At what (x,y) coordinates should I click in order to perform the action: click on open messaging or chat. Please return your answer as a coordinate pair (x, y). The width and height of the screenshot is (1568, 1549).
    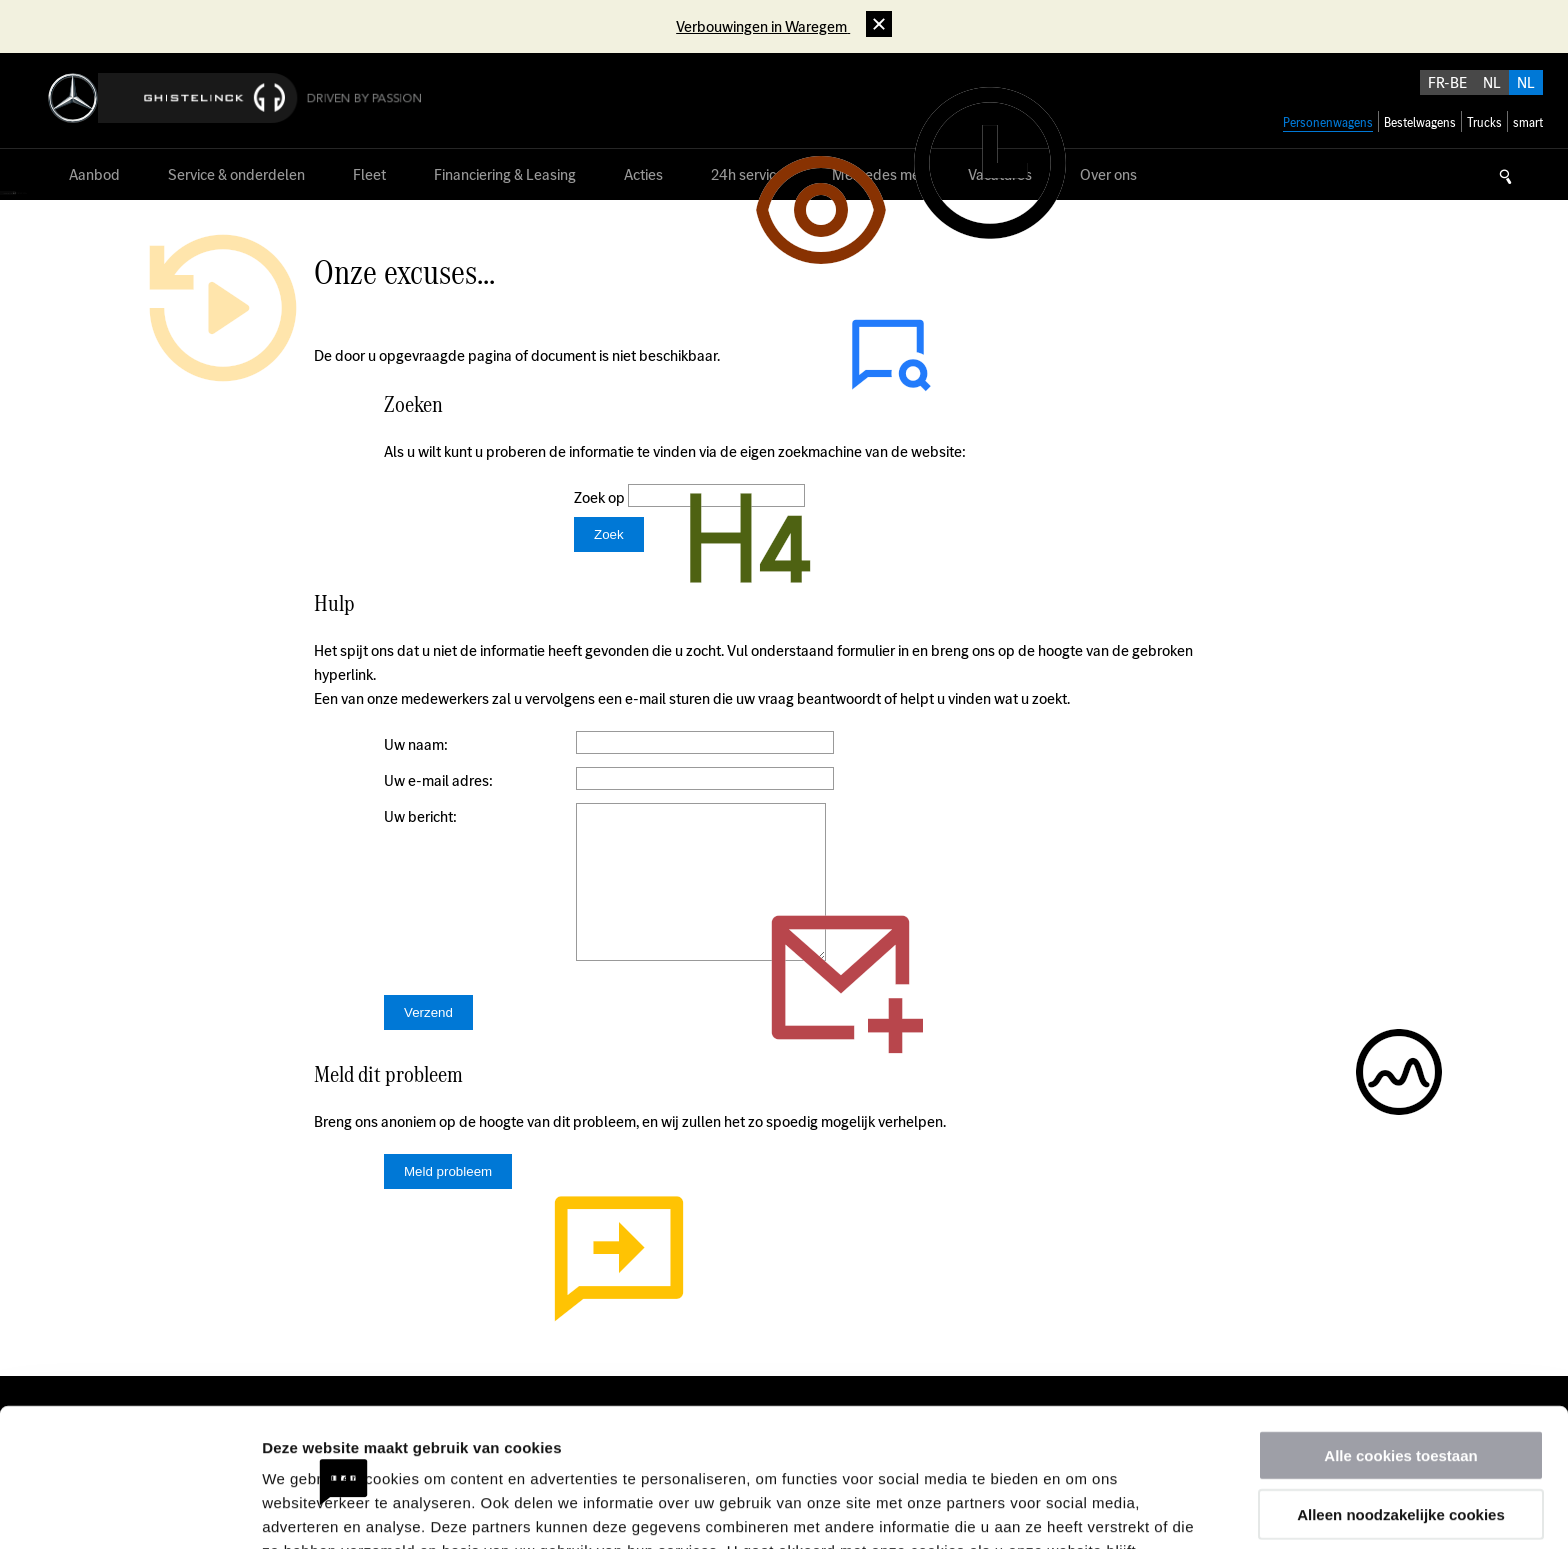
    Looking at the image, I should click on (343, 1480).